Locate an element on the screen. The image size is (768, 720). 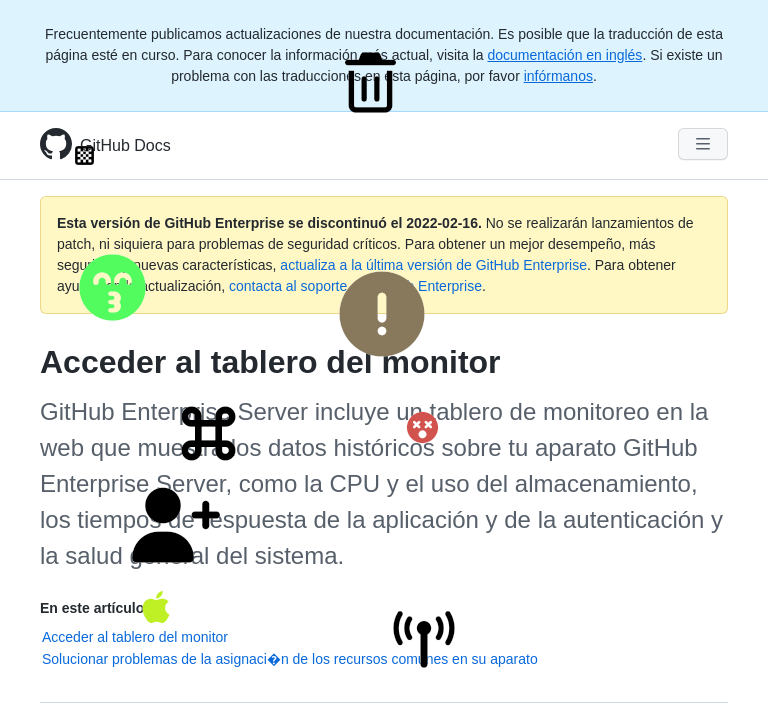
add a new user or contact is located at coordinates (172, 524).